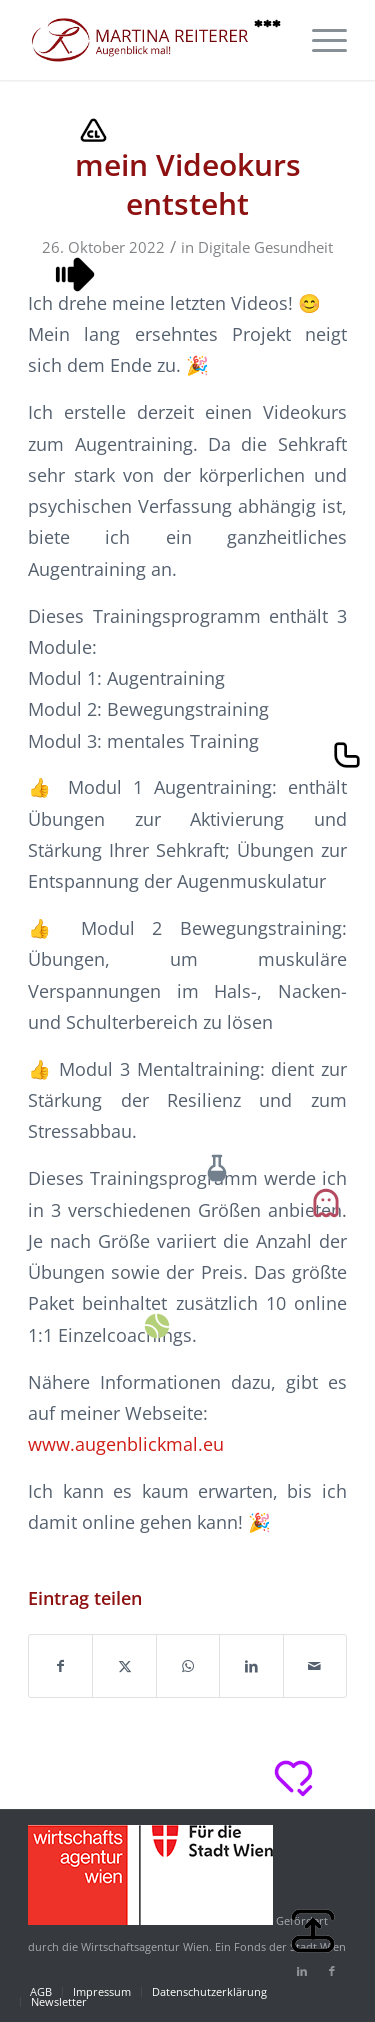  I want to click on move element to top layer, so click(313, 1931).